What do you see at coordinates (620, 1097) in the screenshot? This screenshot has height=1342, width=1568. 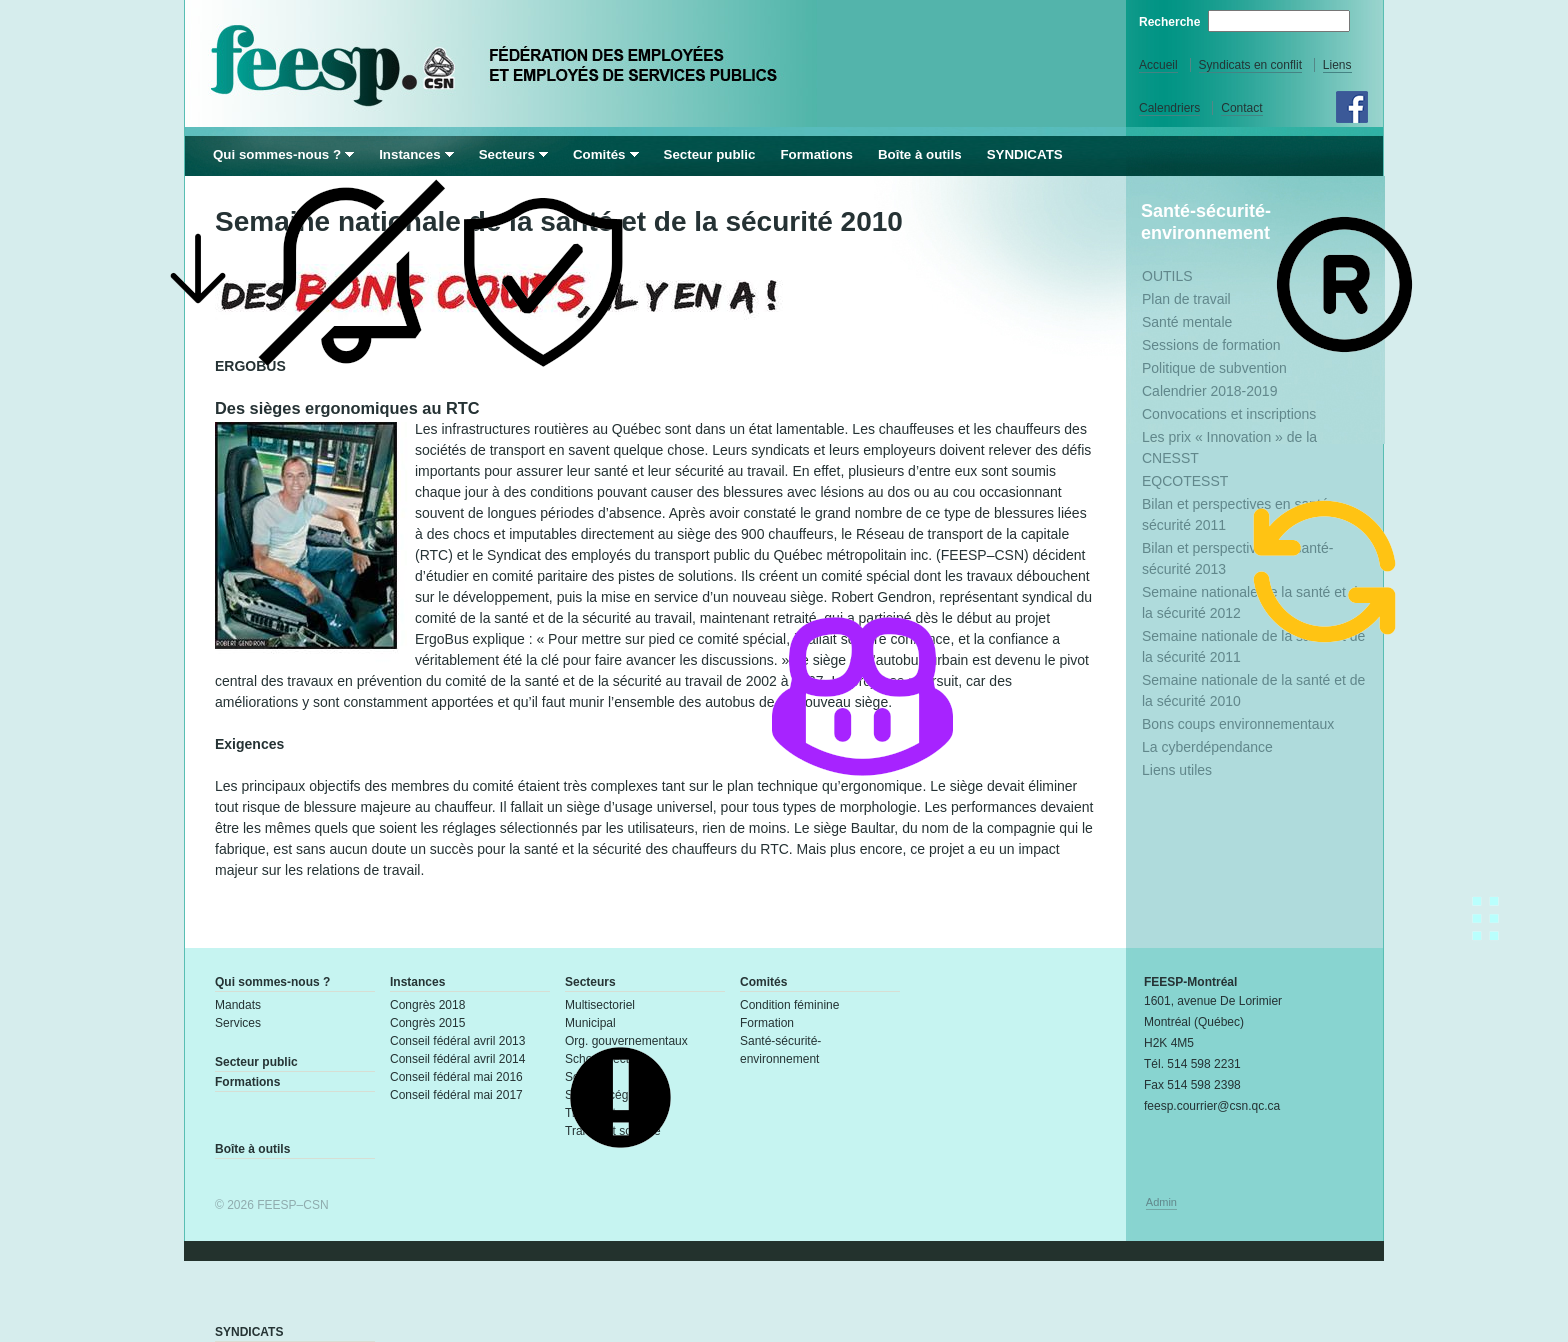 I see `indicates an unsupported or invalid breakpoint in the debugger` at bounding box center [620, 1097].